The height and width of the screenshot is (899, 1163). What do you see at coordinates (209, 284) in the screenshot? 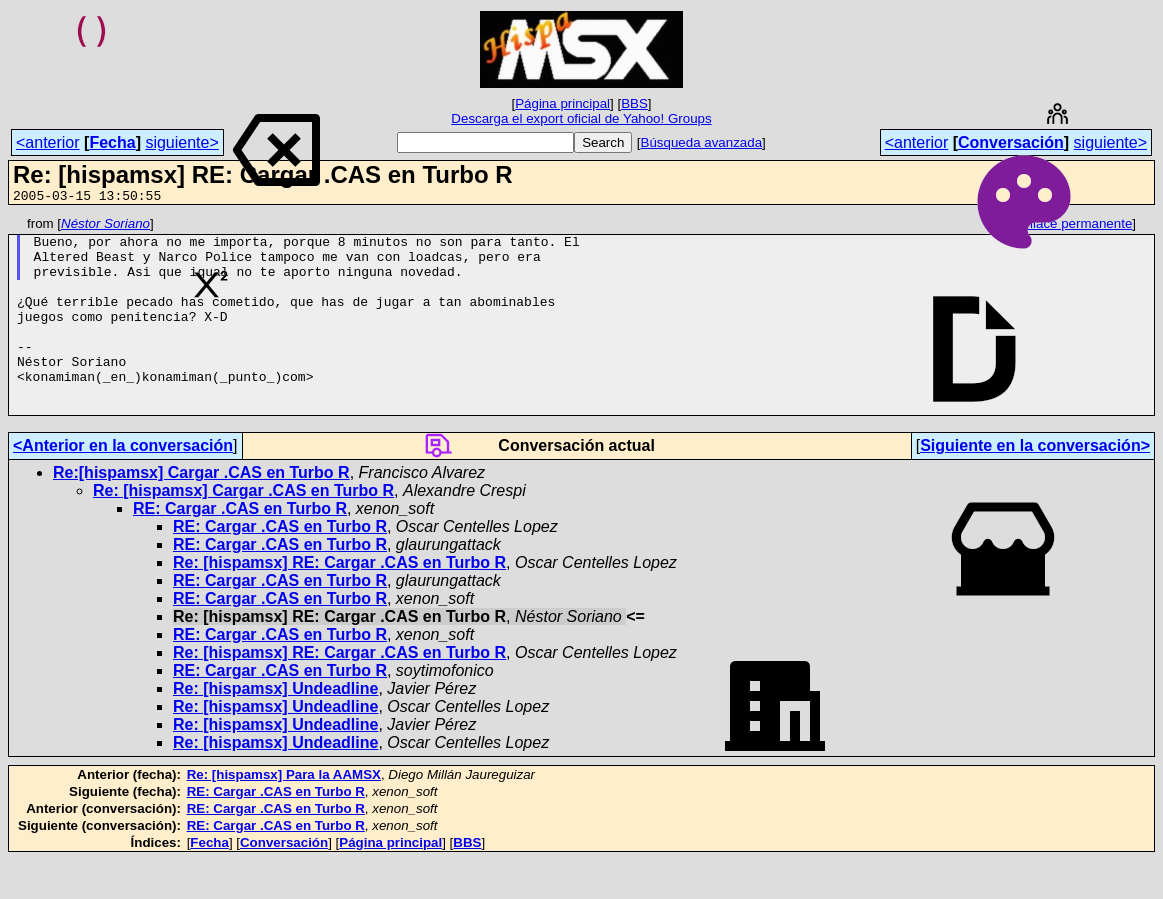
I see `format selected text as superscript` at bounding box center [209, 284].